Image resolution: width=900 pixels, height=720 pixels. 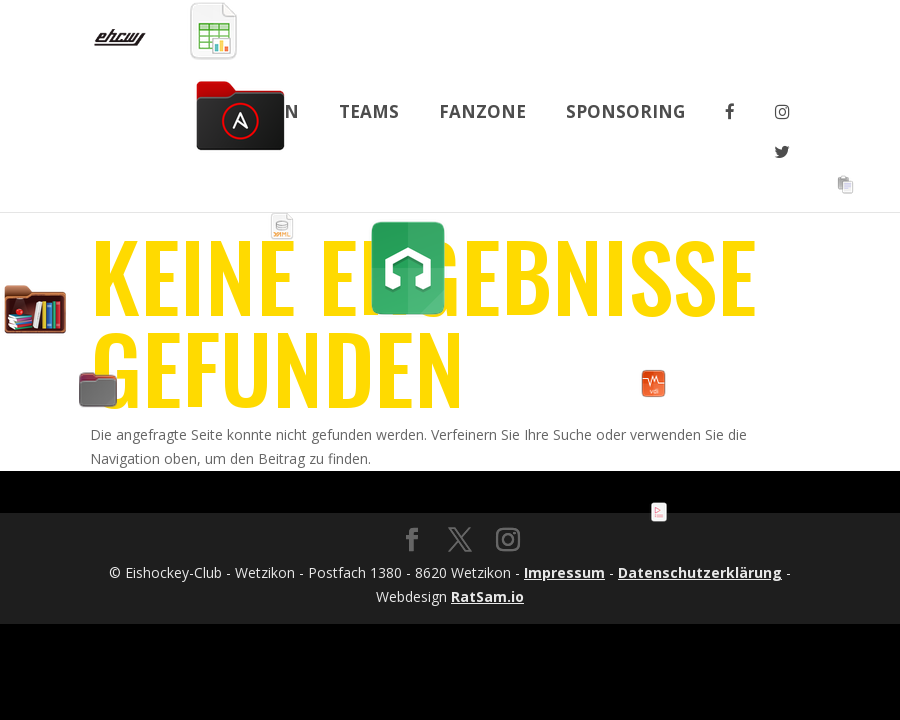 I want to click on open your books or ebooks library folder, so click(x=35, y=311).